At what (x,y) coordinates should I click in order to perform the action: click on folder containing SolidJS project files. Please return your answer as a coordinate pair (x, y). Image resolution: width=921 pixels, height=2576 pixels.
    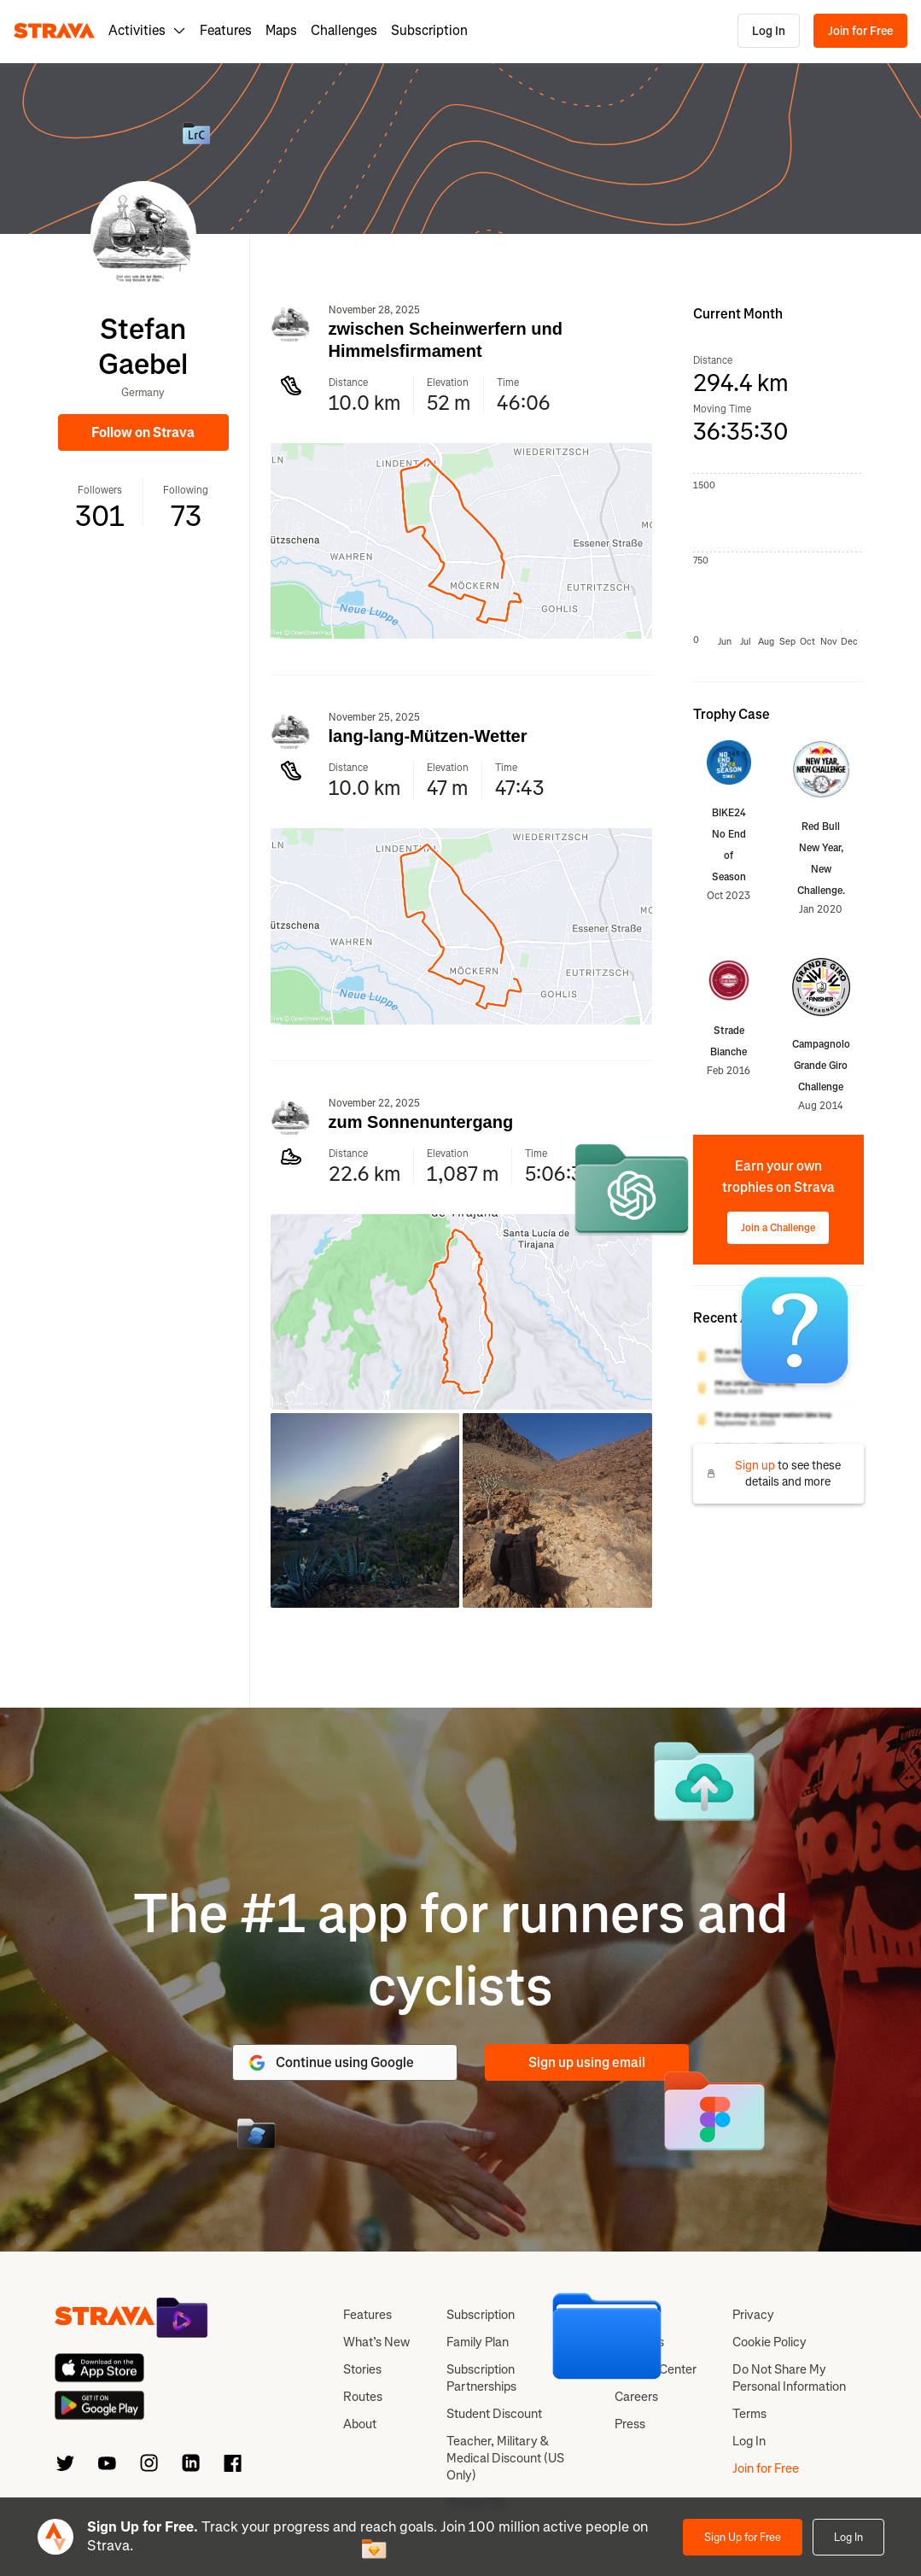
    Looking at the image, I should click on (256, 2135).